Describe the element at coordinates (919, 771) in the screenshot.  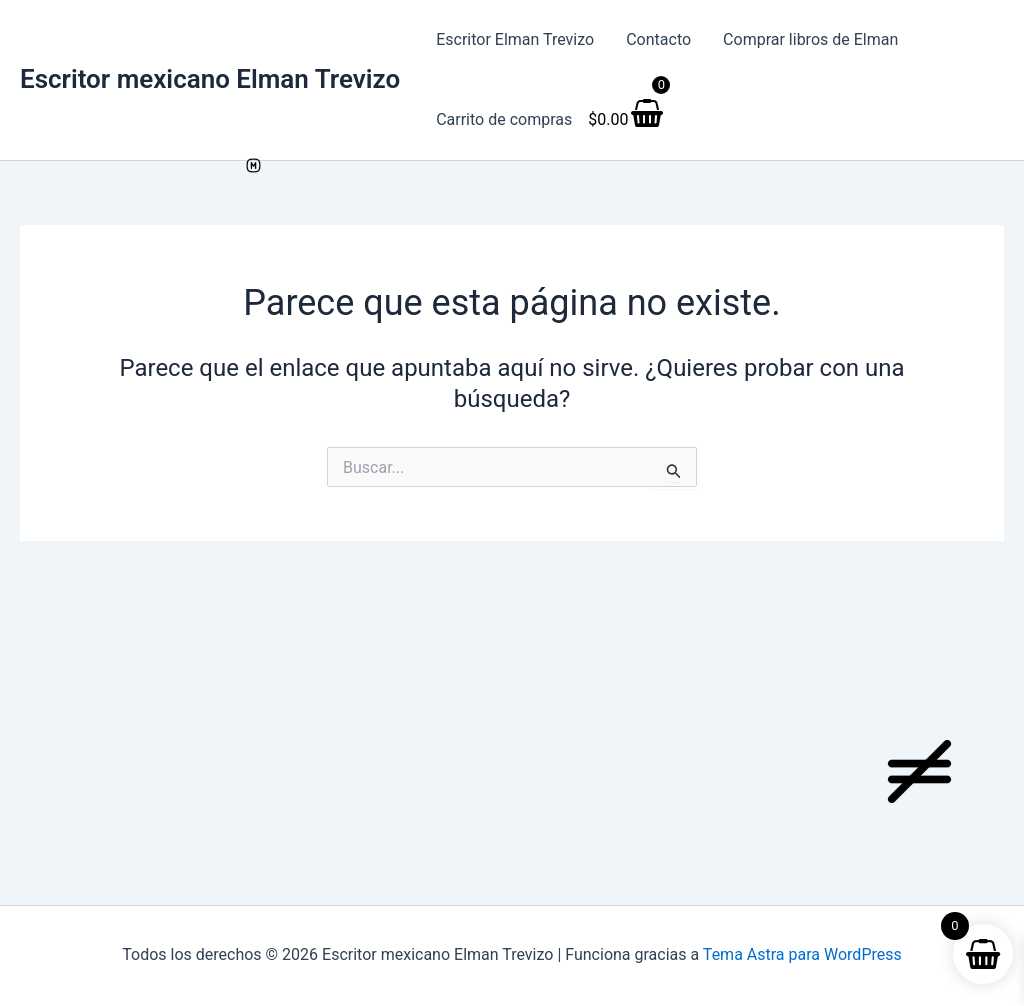
I see `indicates values are not equal` at that location.